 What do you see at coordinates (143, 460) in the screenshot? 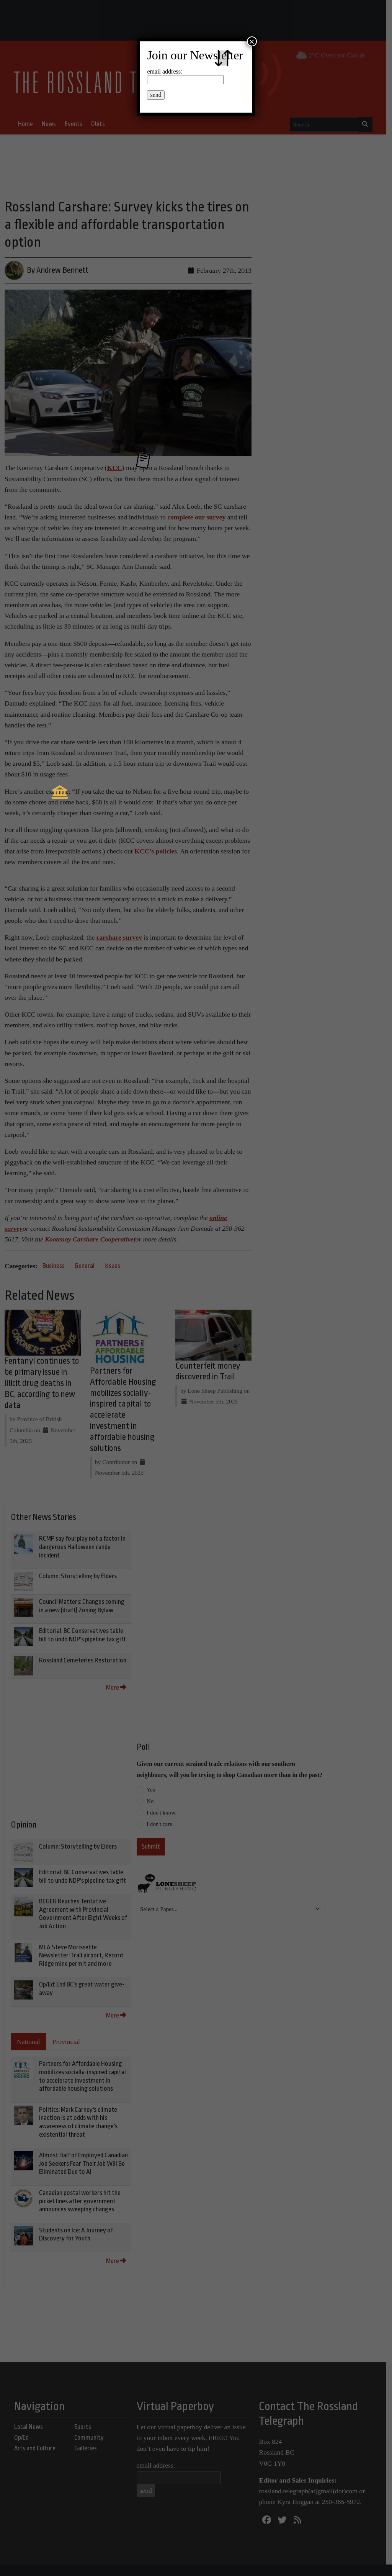
I see `view your resume or CV` at bounding box center [143, 460].